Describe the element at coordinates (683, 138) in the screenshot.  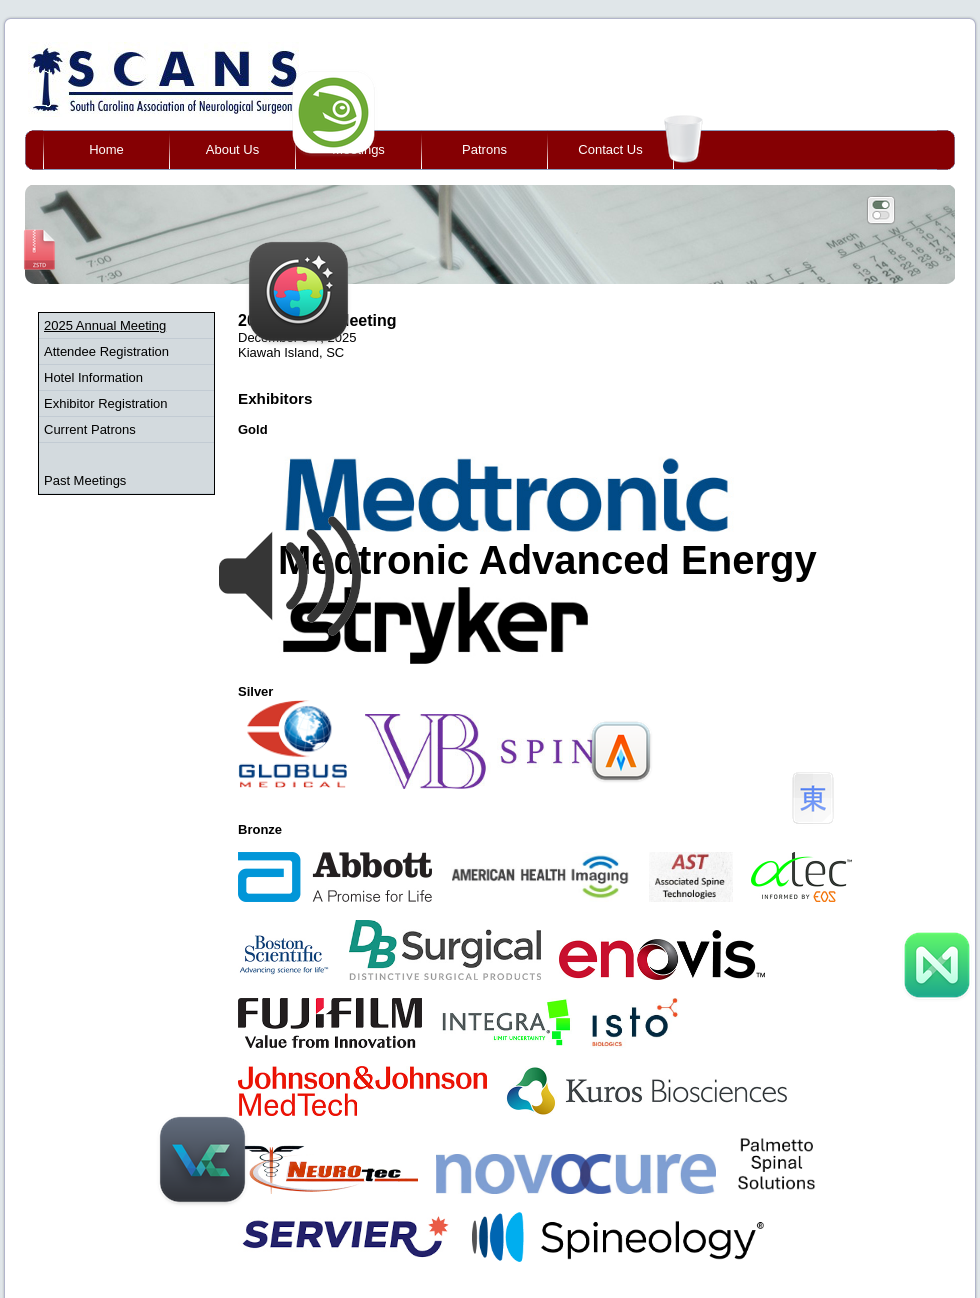
I see `open the trash to view deleted items` at that location.